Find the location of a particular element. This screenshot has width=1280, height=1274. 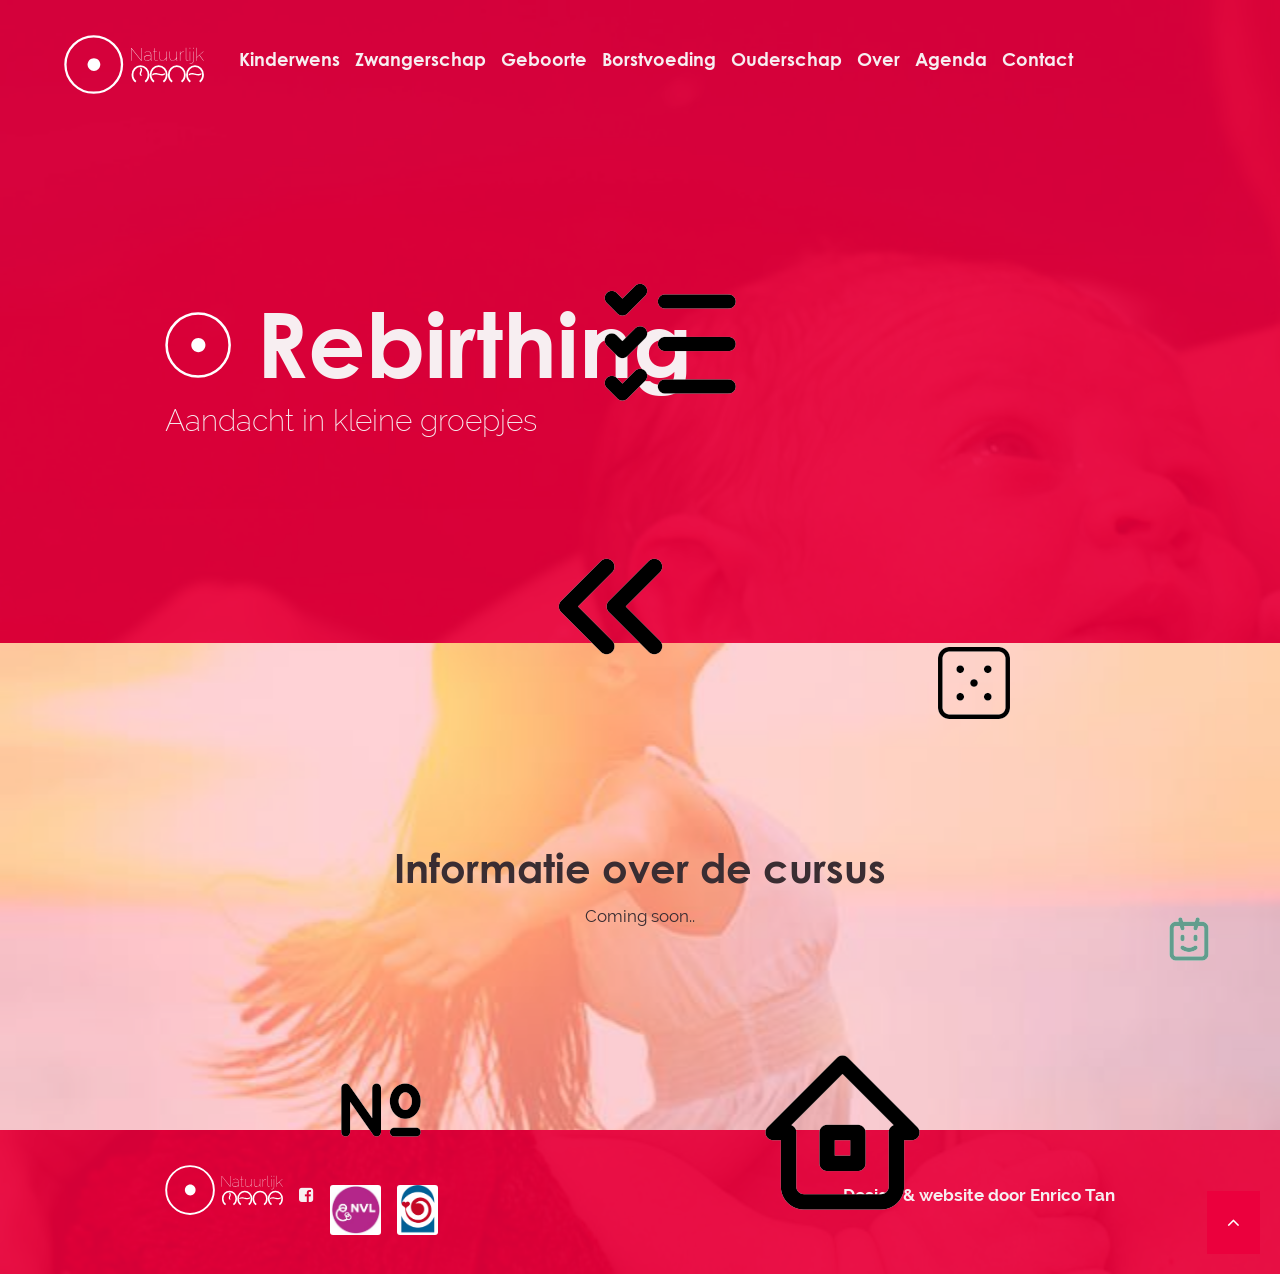

dice showing a roll of five is located at coordinates (974, 683).